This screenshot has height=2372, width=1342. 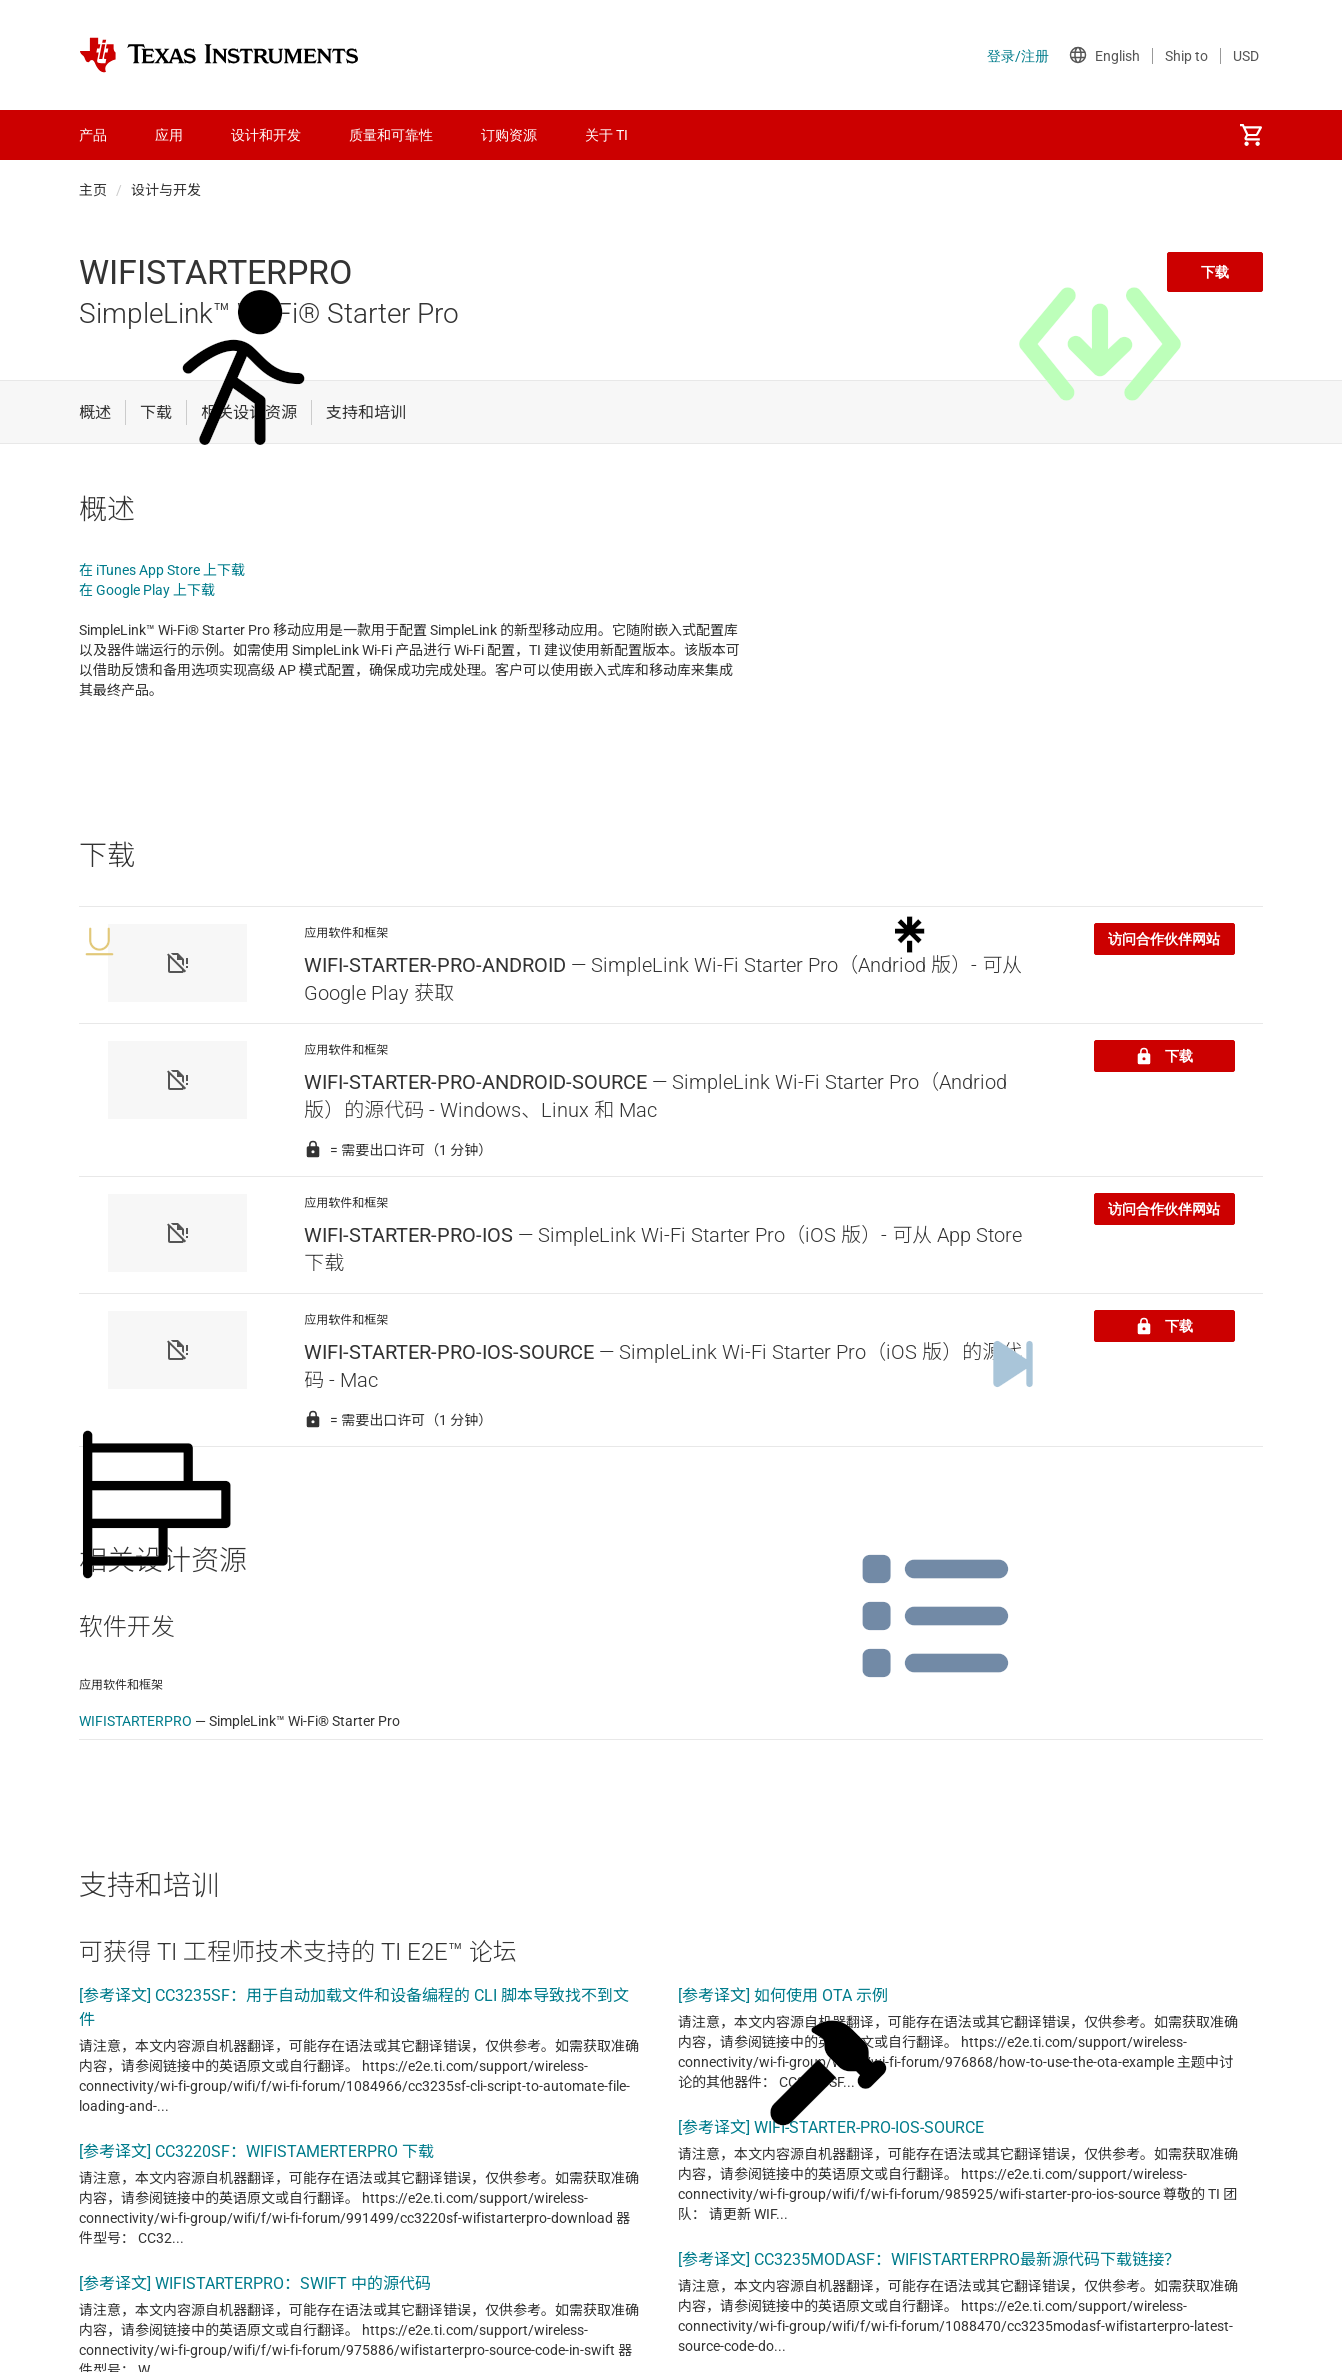 What do you see at coordinates (150, 1504) in the screenshot?
I see `view horizontal bar chart` at bounding box center [150, 1504].